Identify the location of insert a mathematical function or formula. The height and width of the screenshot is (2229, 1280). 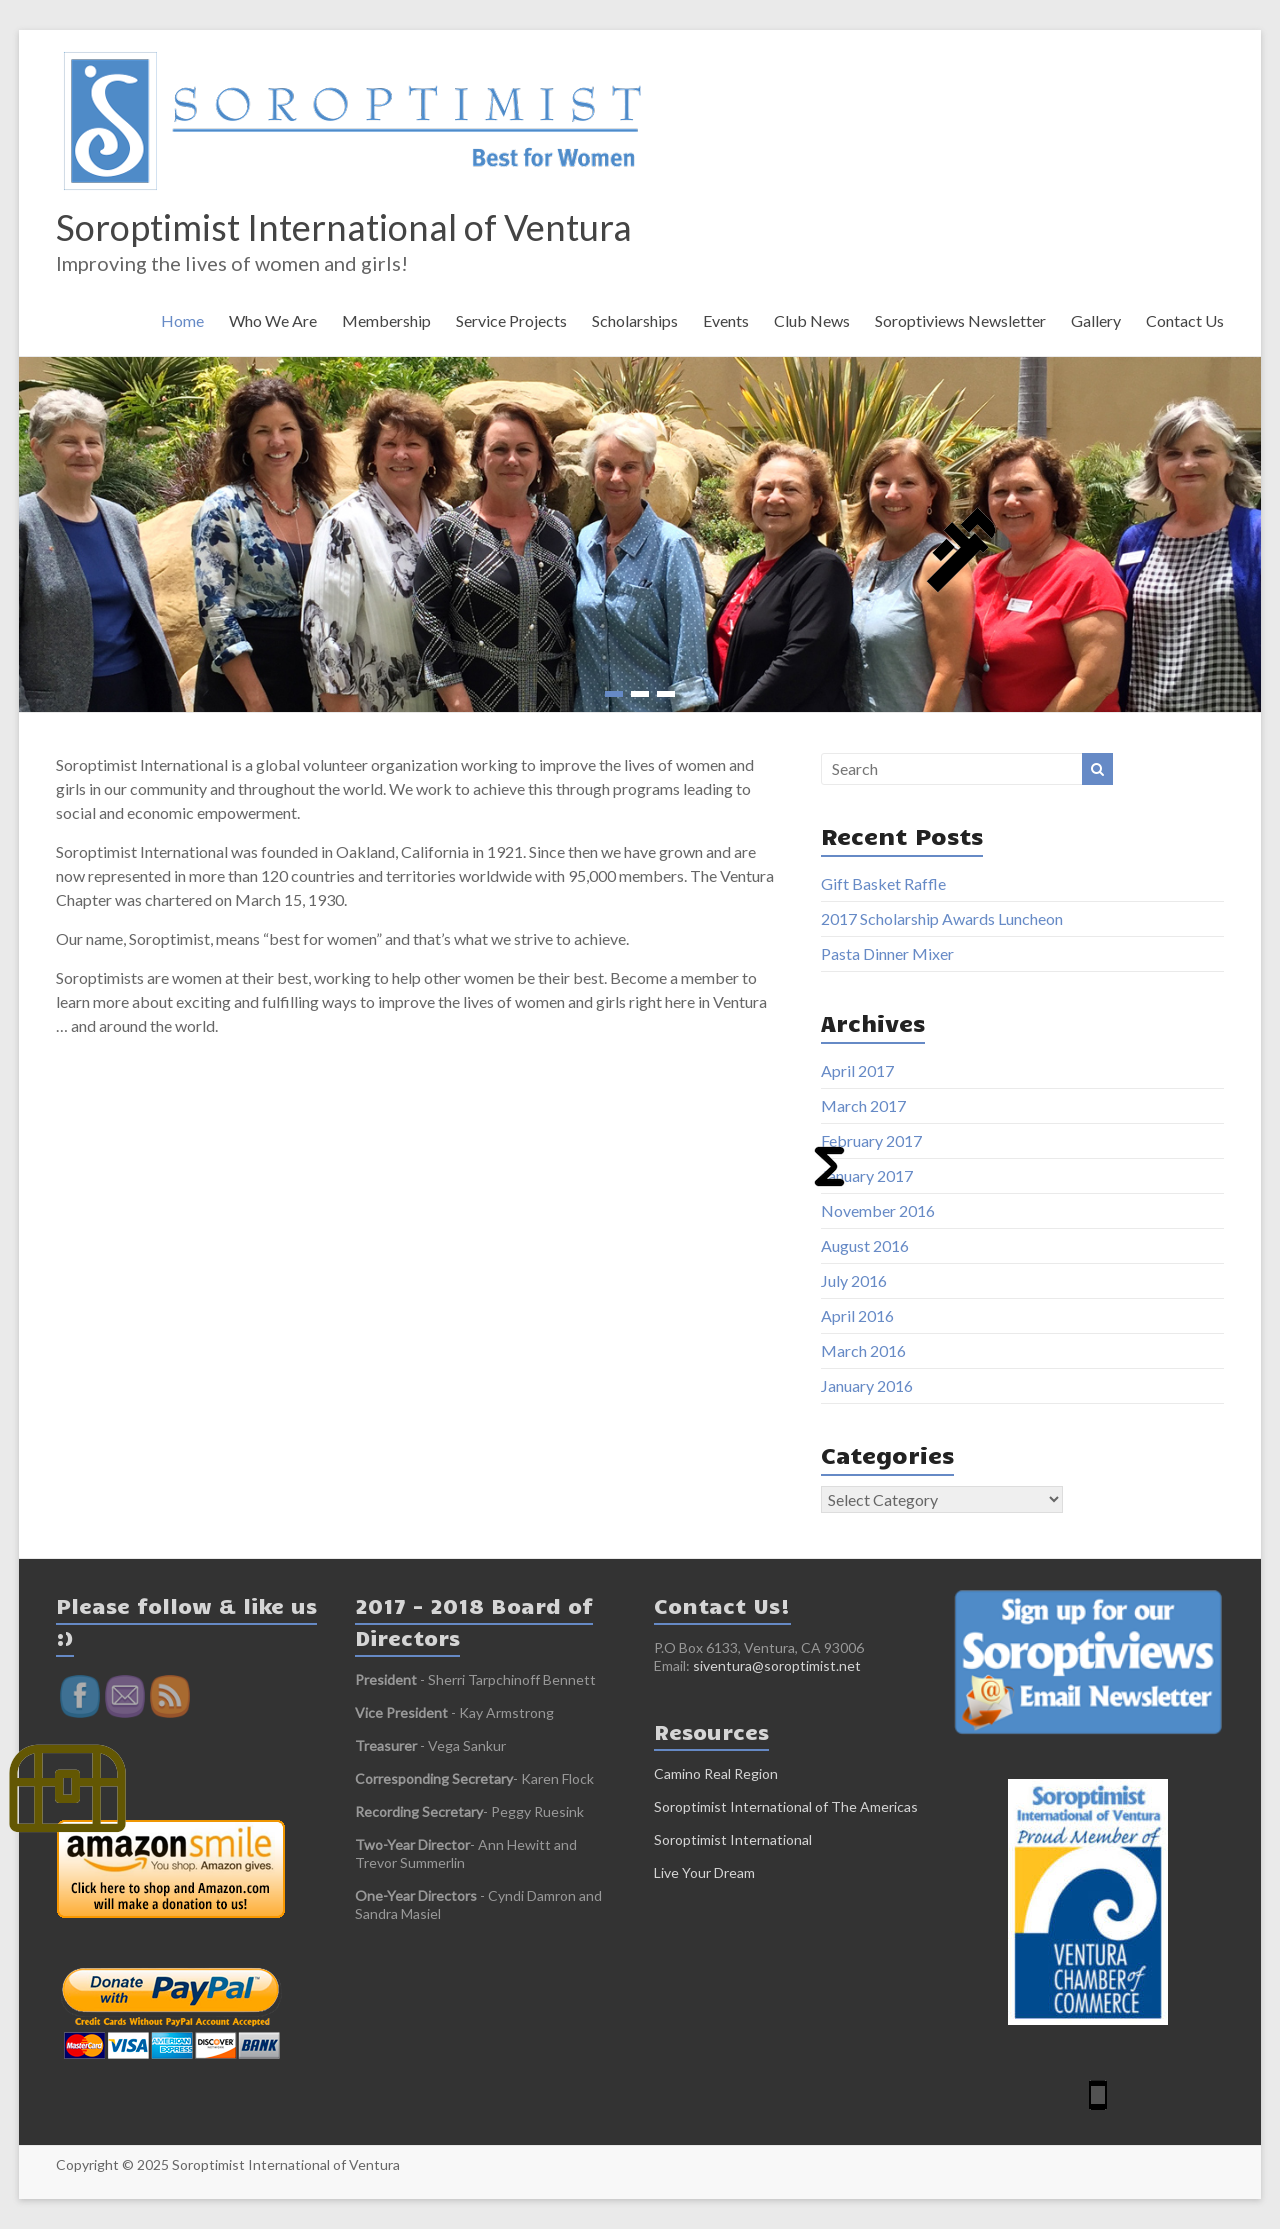
(829, 1166).